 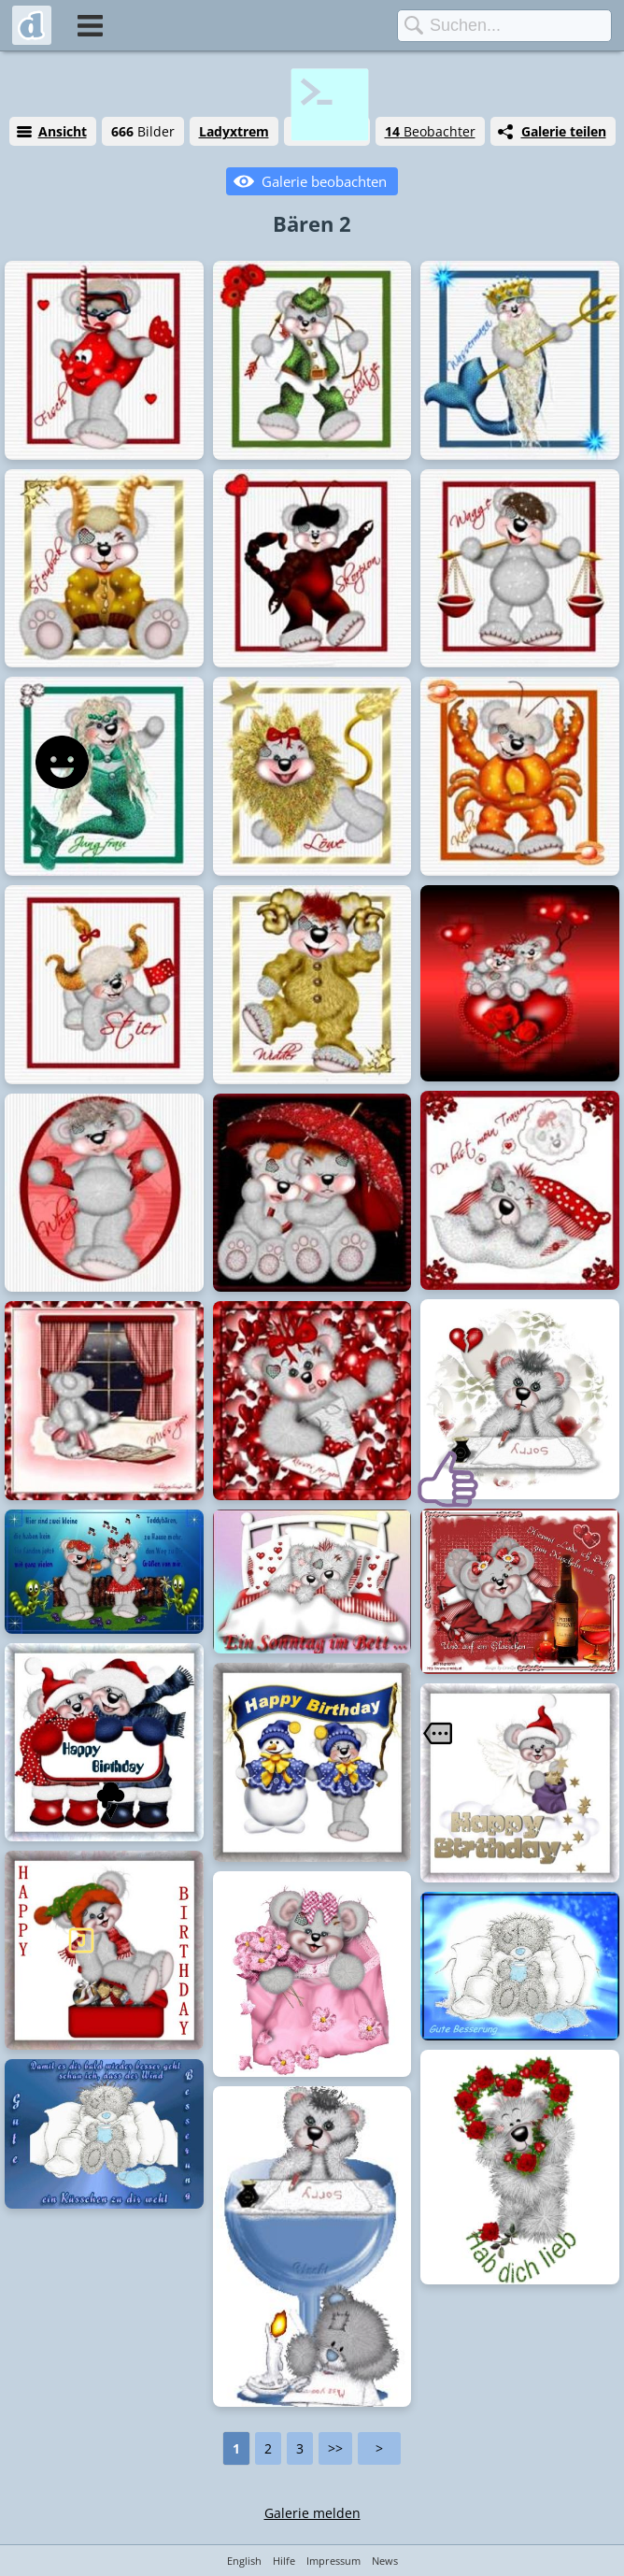 What do you see at coordinates (110, 1800) in the screenshot?
I see `browse dessert or ice cream options` at bounding box center [110, 1800].